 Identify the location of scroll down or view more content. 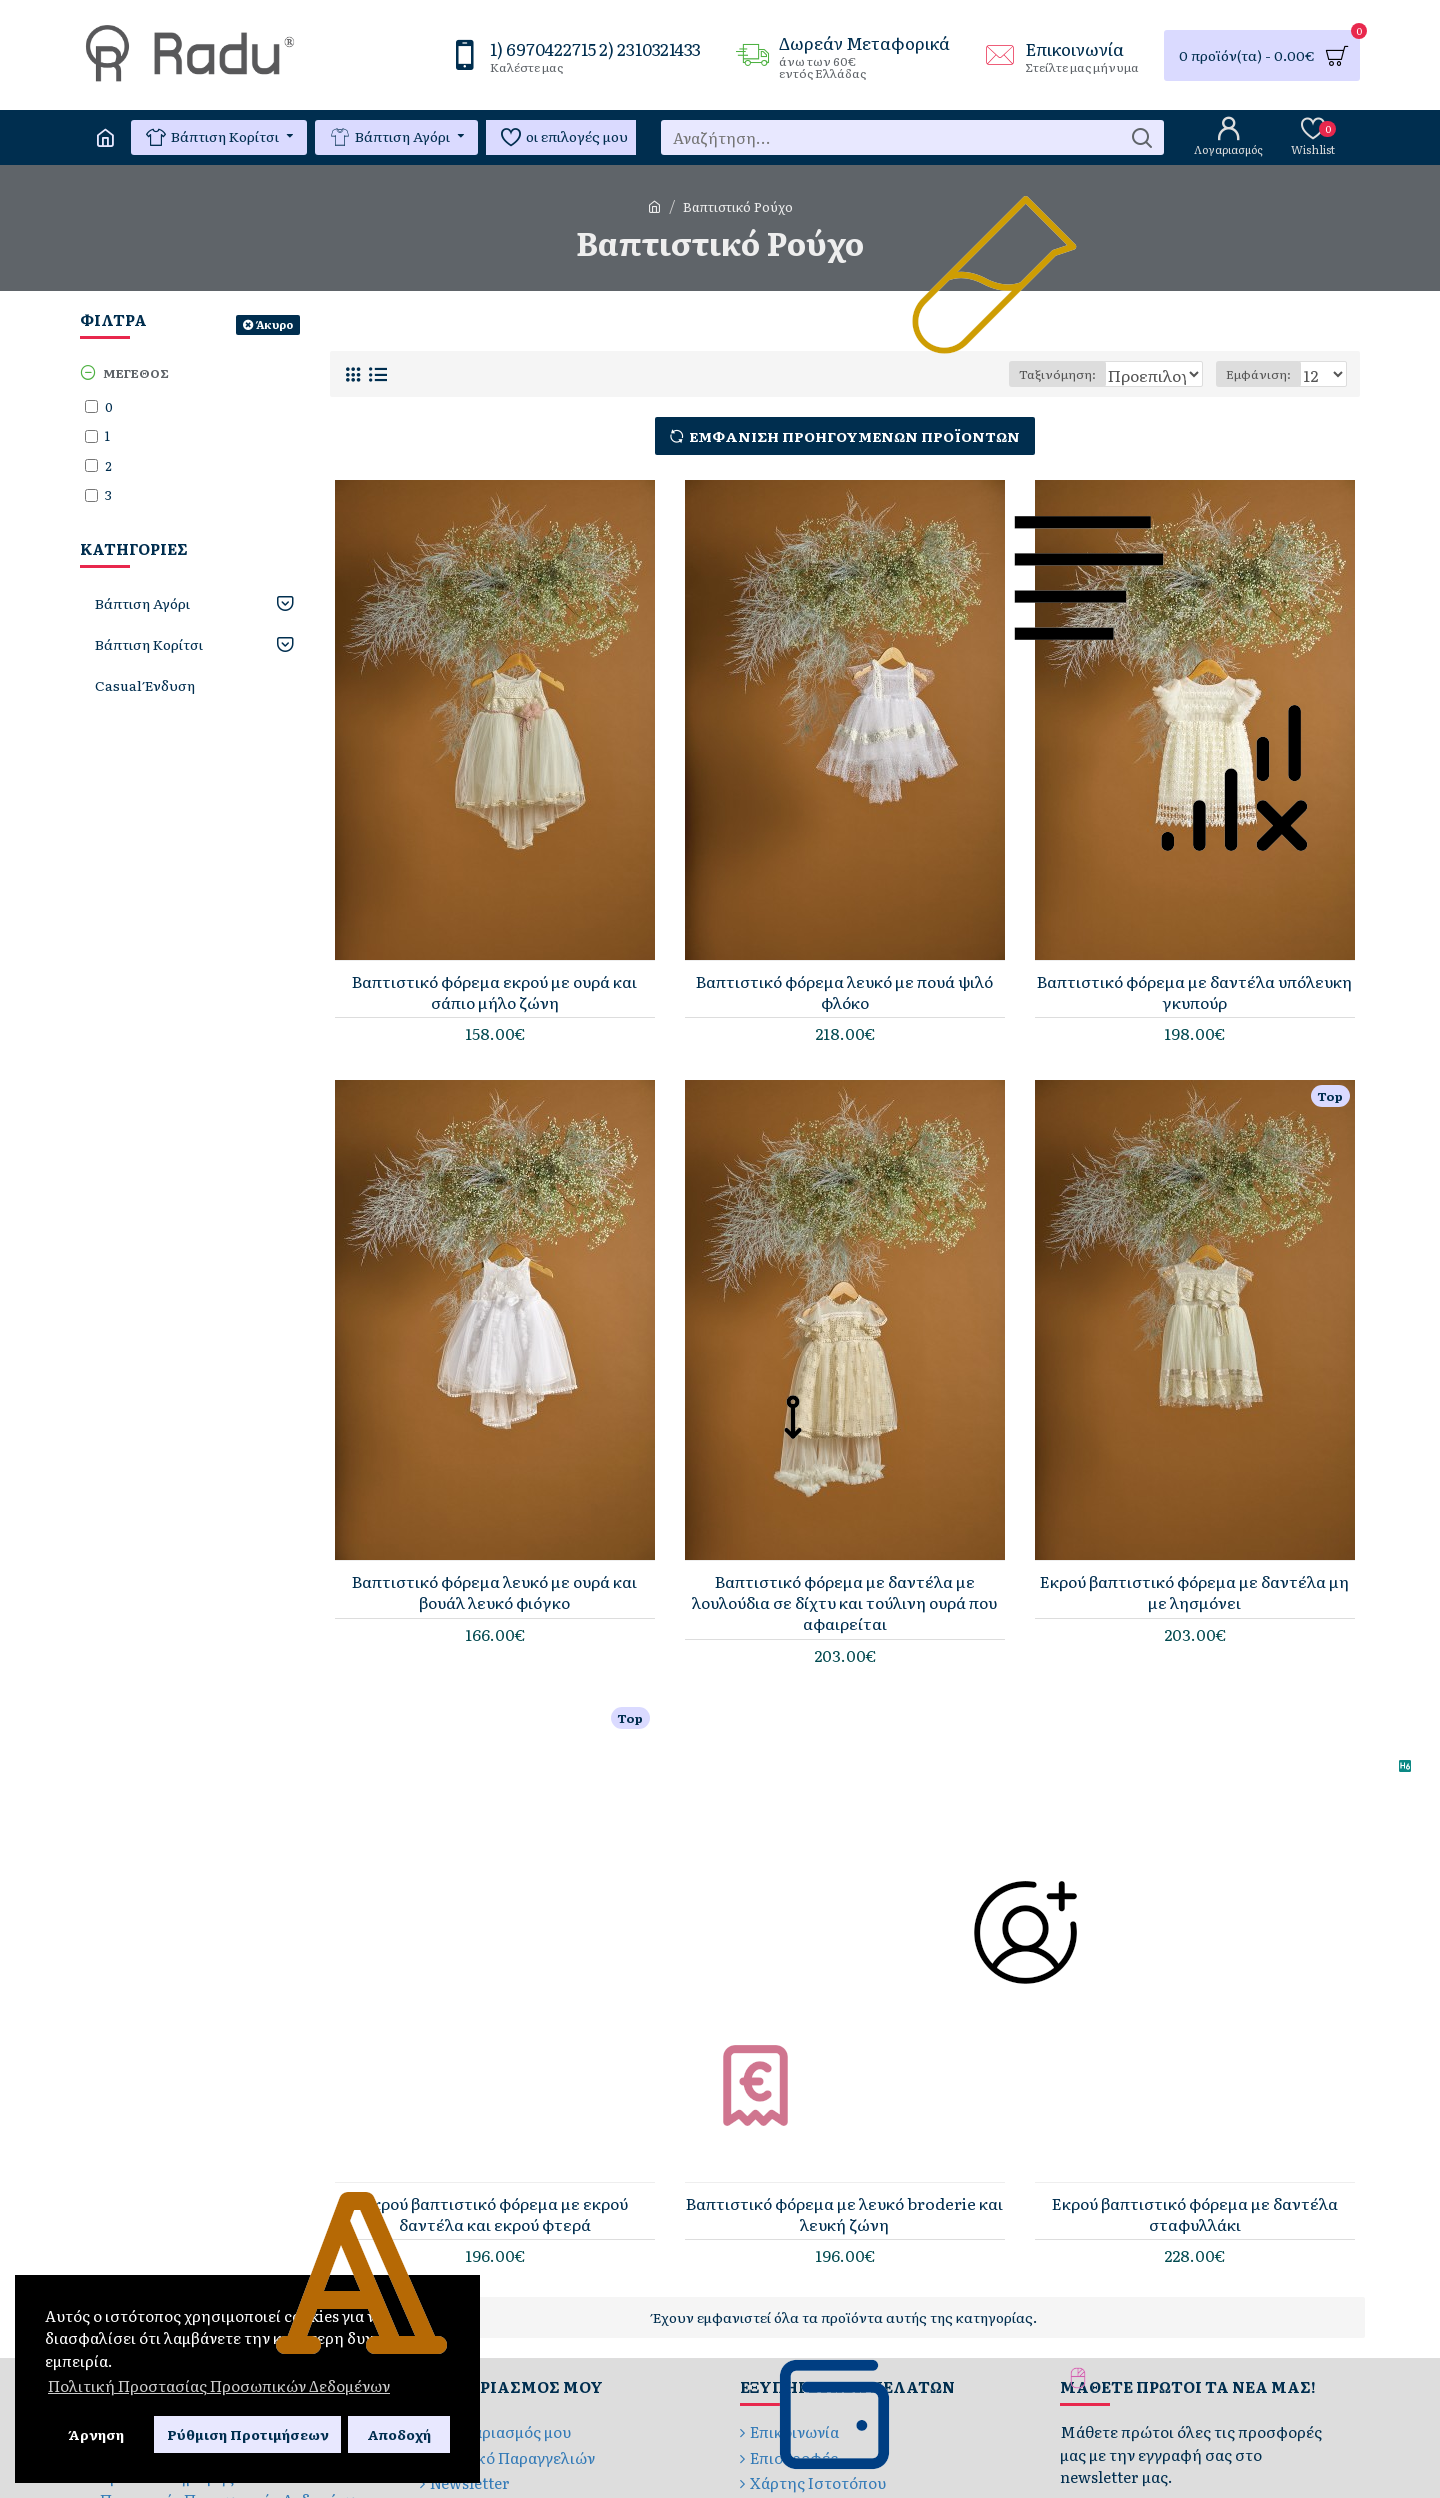
(793, 1417).